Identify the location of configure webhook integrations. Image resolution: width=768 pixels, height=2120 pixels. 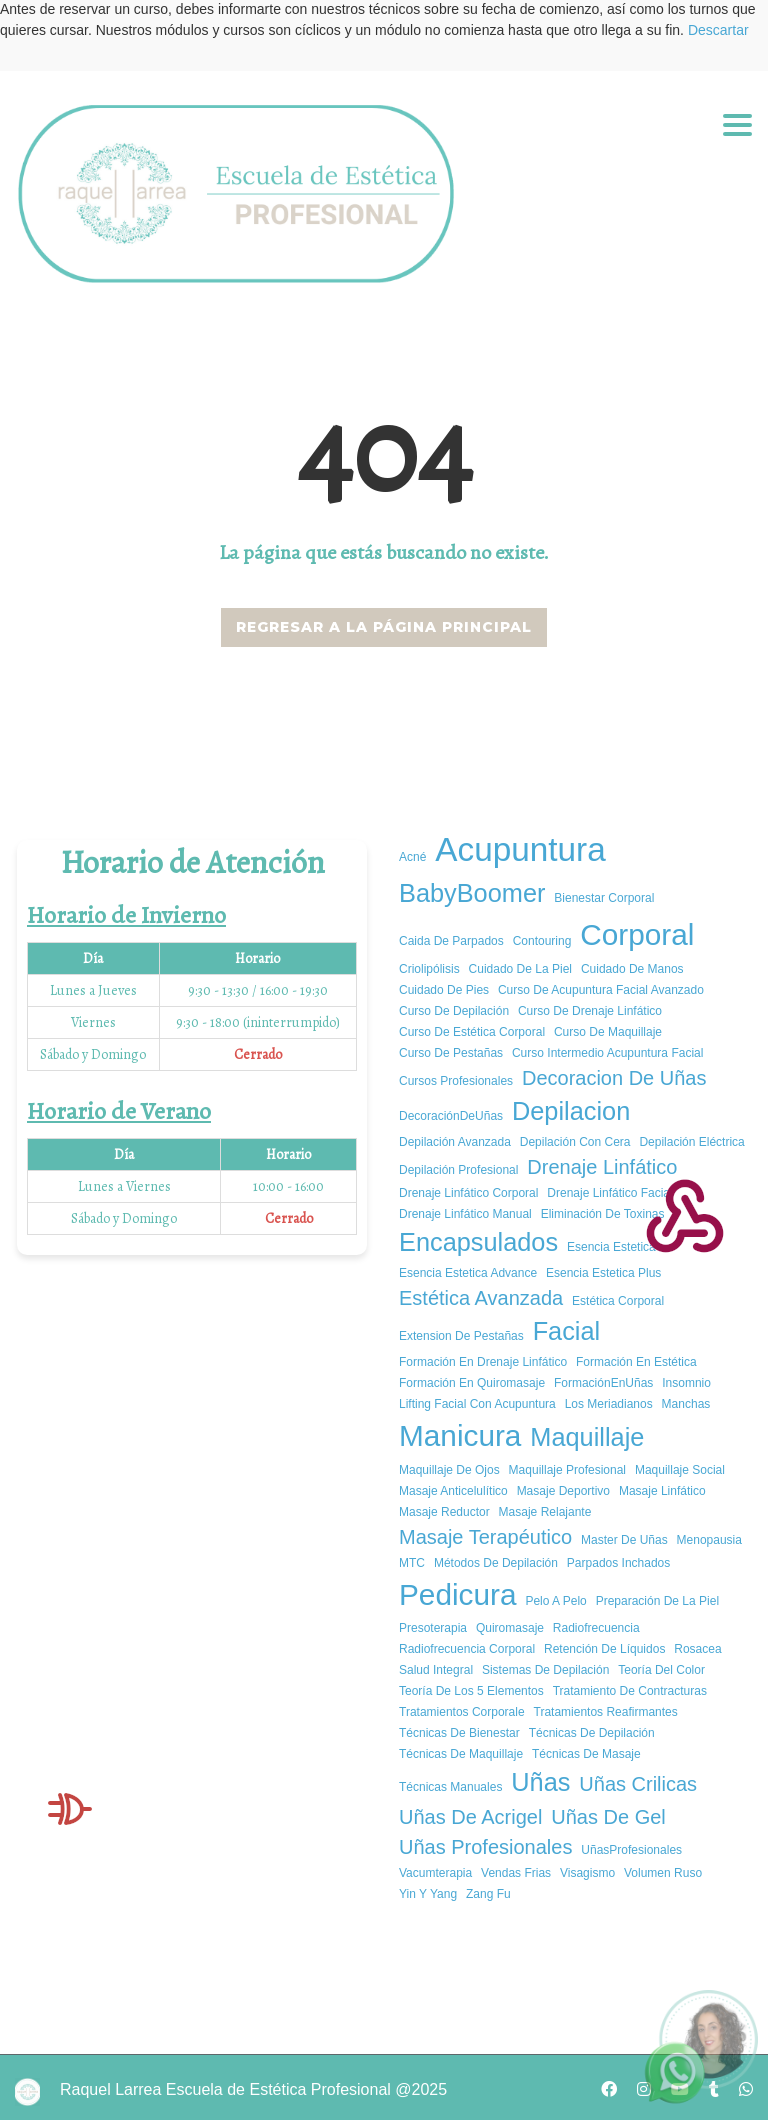
(685, 1214).